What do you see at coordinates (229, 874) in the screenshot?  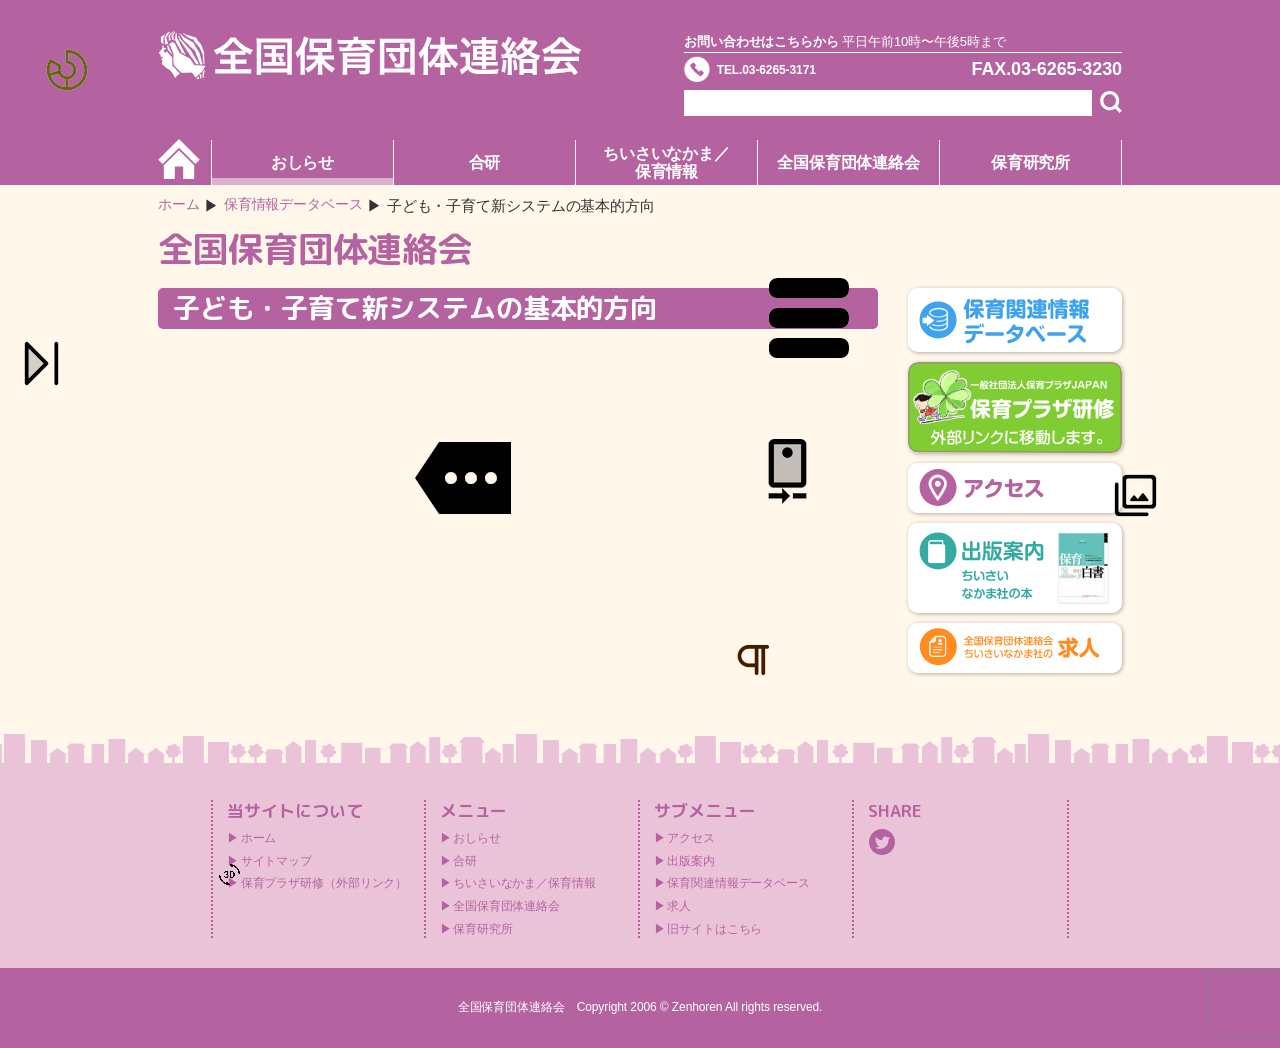 I see `rotate object to view in 3d` at bounding box center [229, 874].